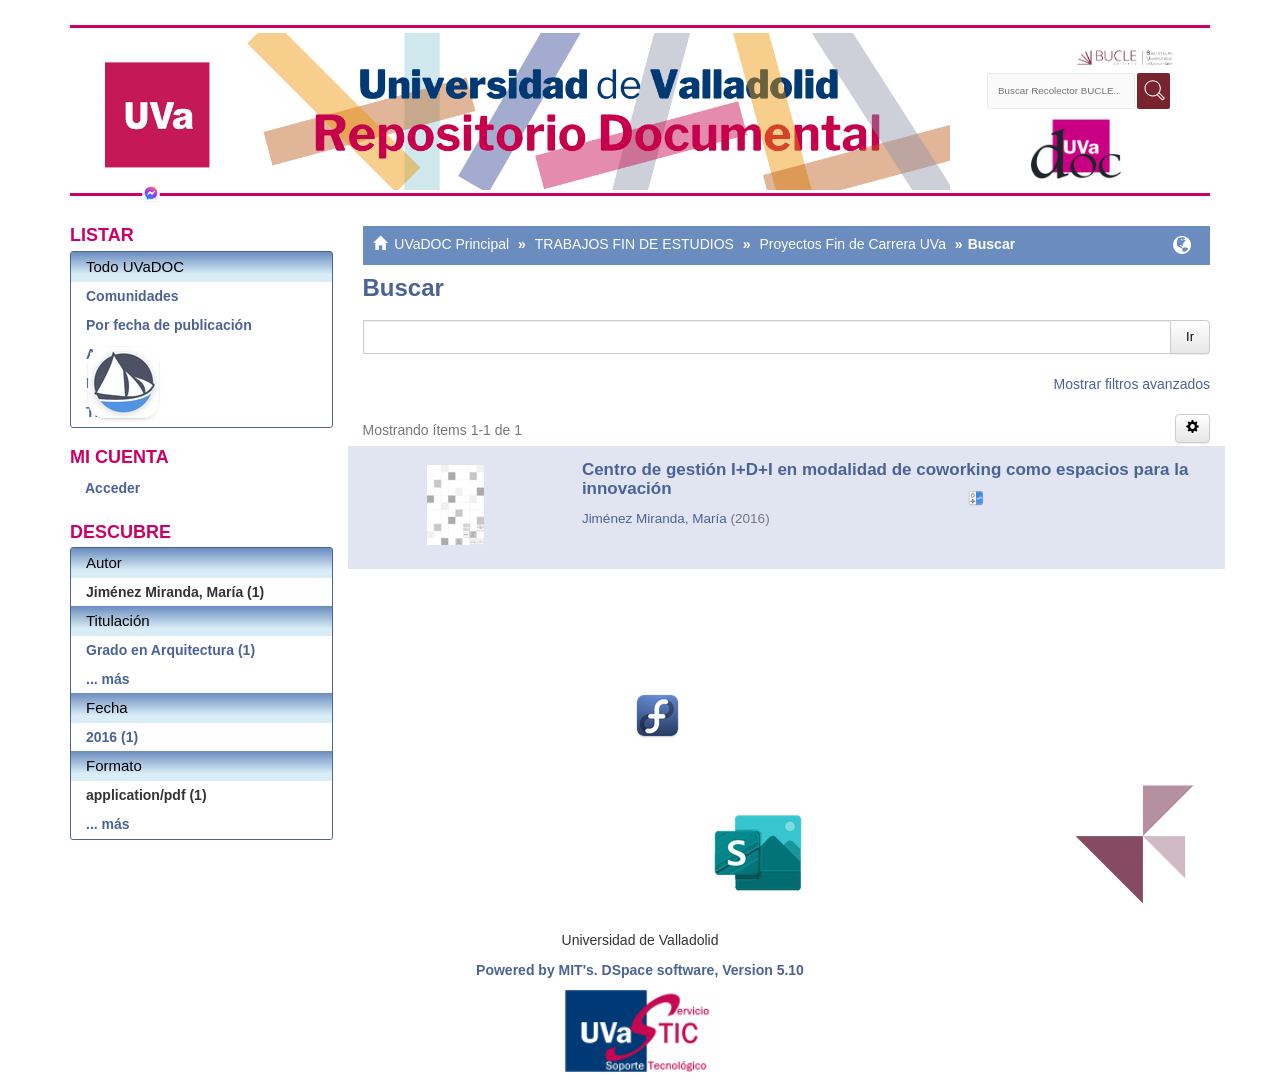 This screenshot has height=1092, width=1280. Describe the element at coordinates (123, 382) in the screenshot. I see `open the Solus operating system app` at that location.